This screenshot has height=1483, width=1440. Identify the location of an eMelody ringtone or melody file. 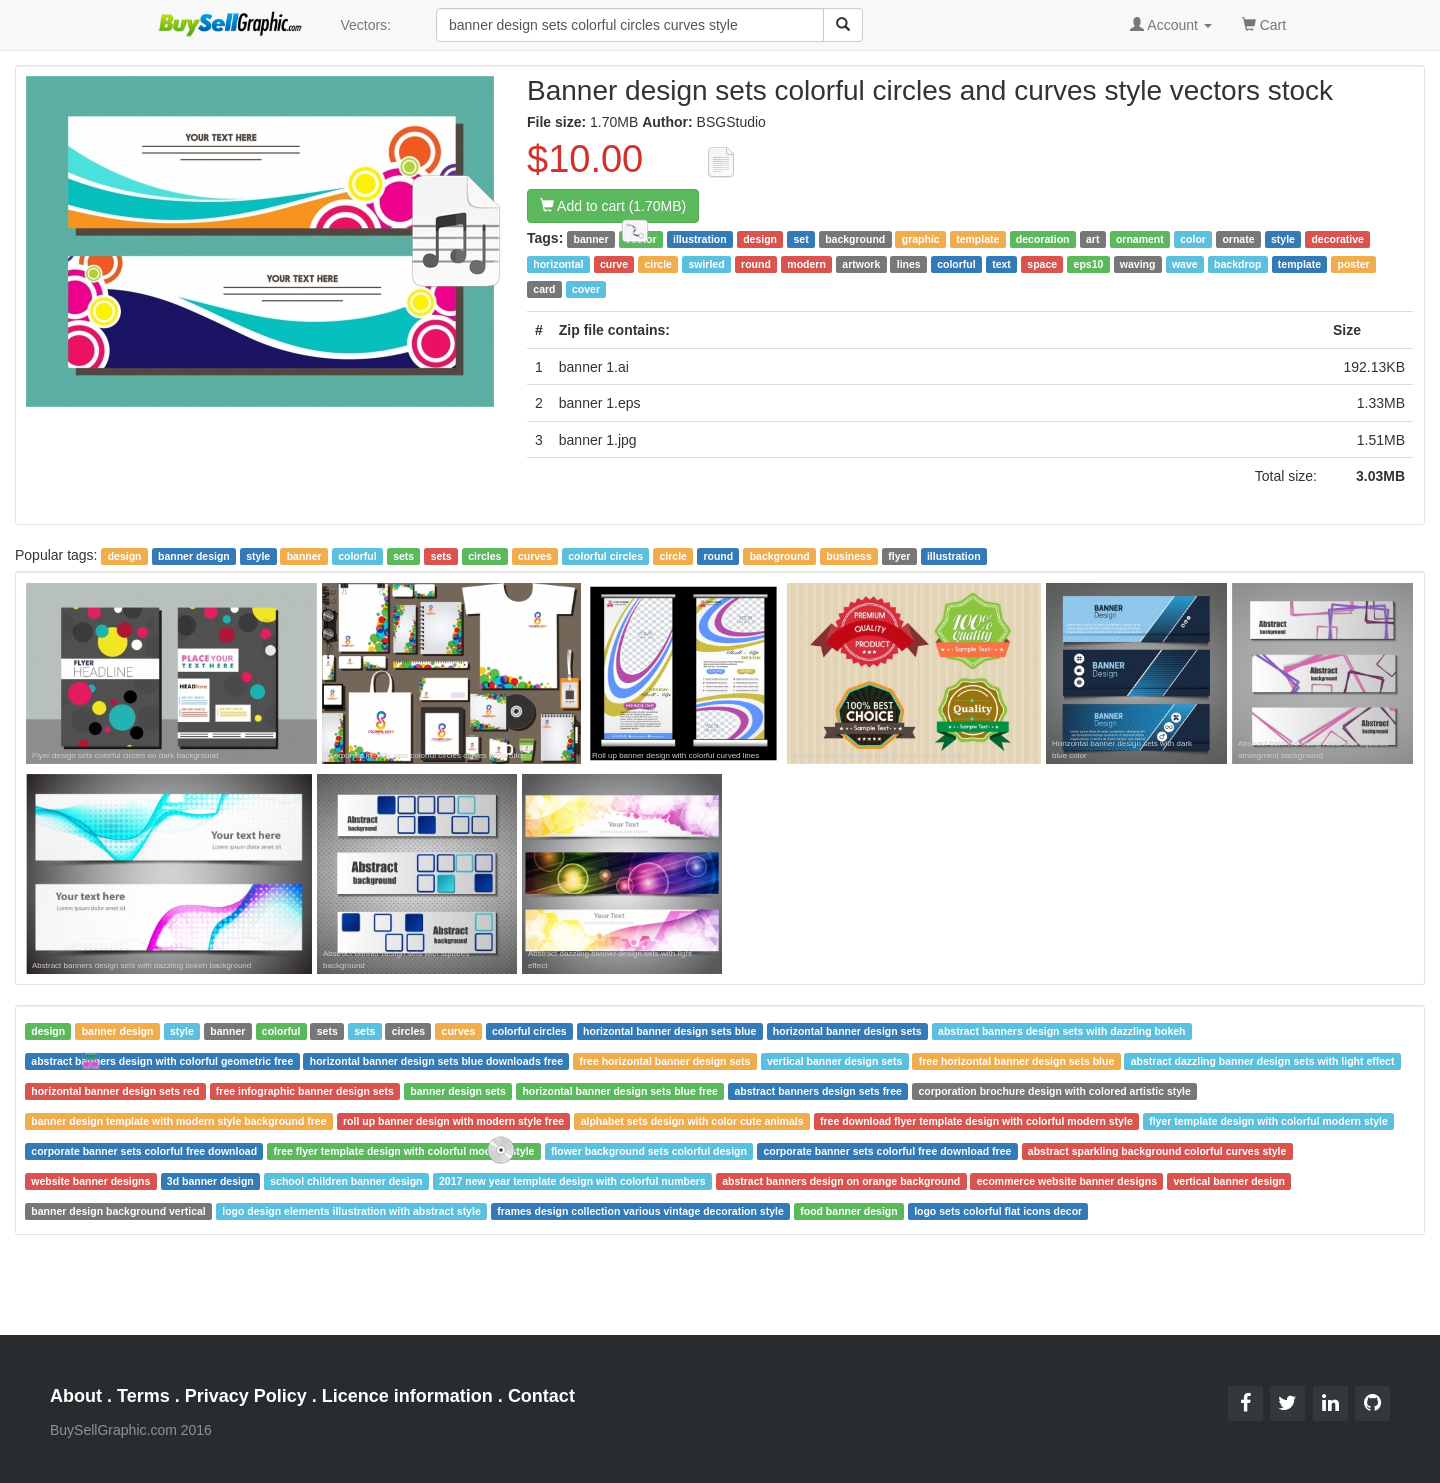
(456, 231).